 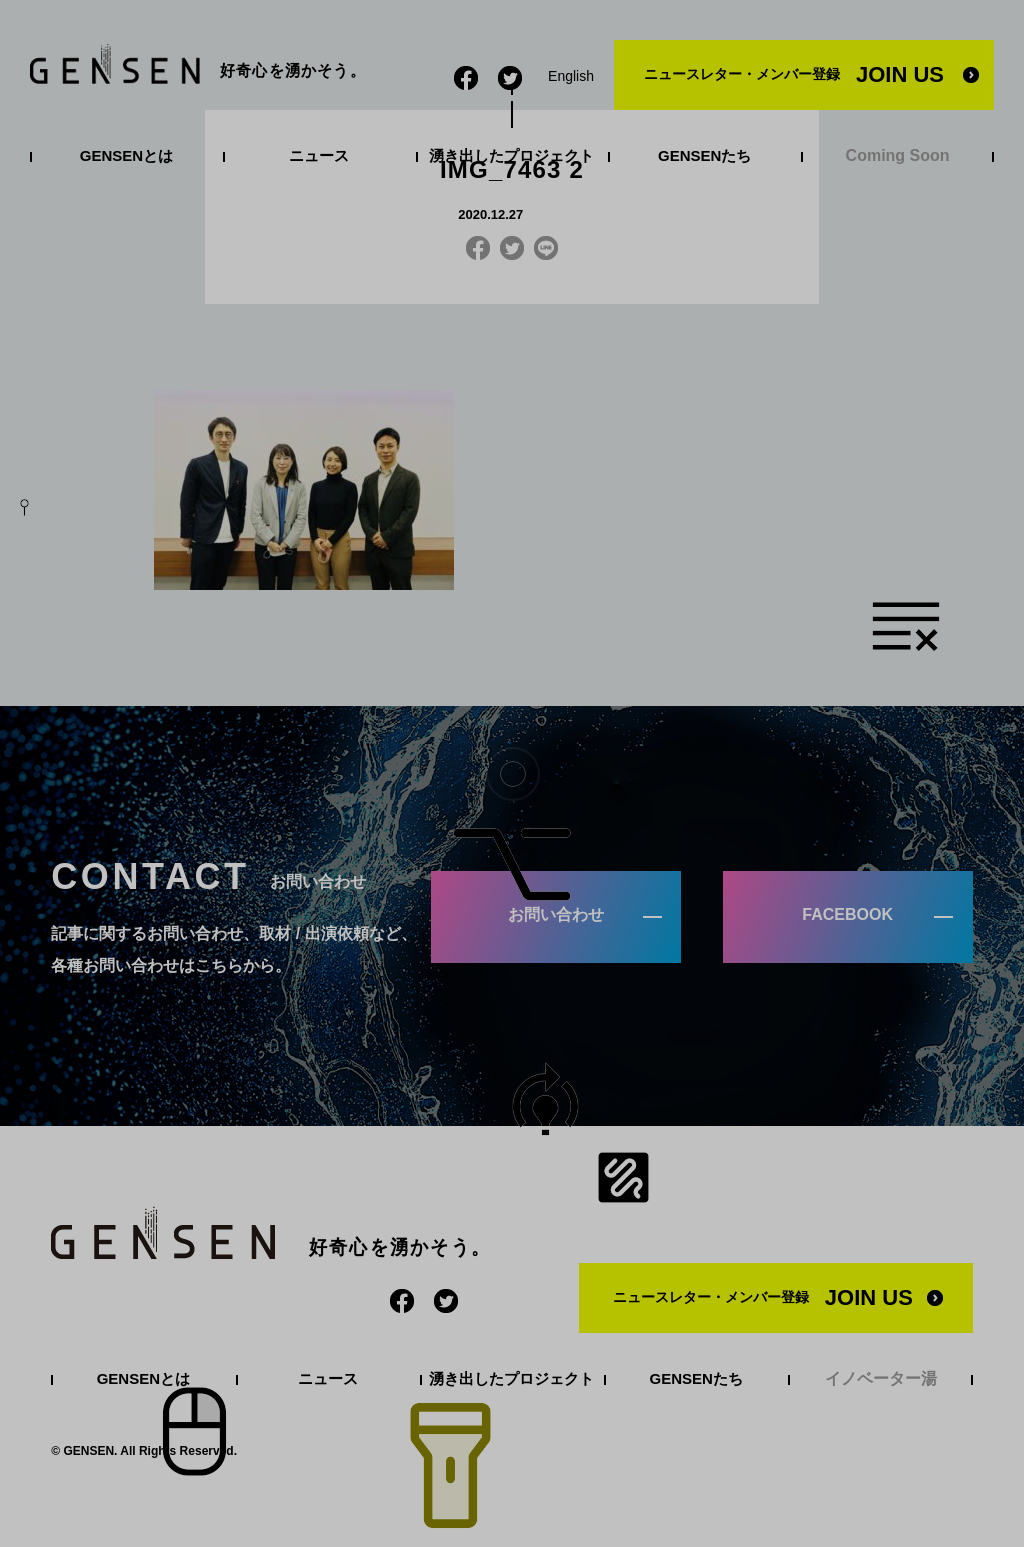 What do you see at coordinates (450, 1465) in the screenshot?
I see `toggle flashlight on/off` at bounding box center [450, 1465].